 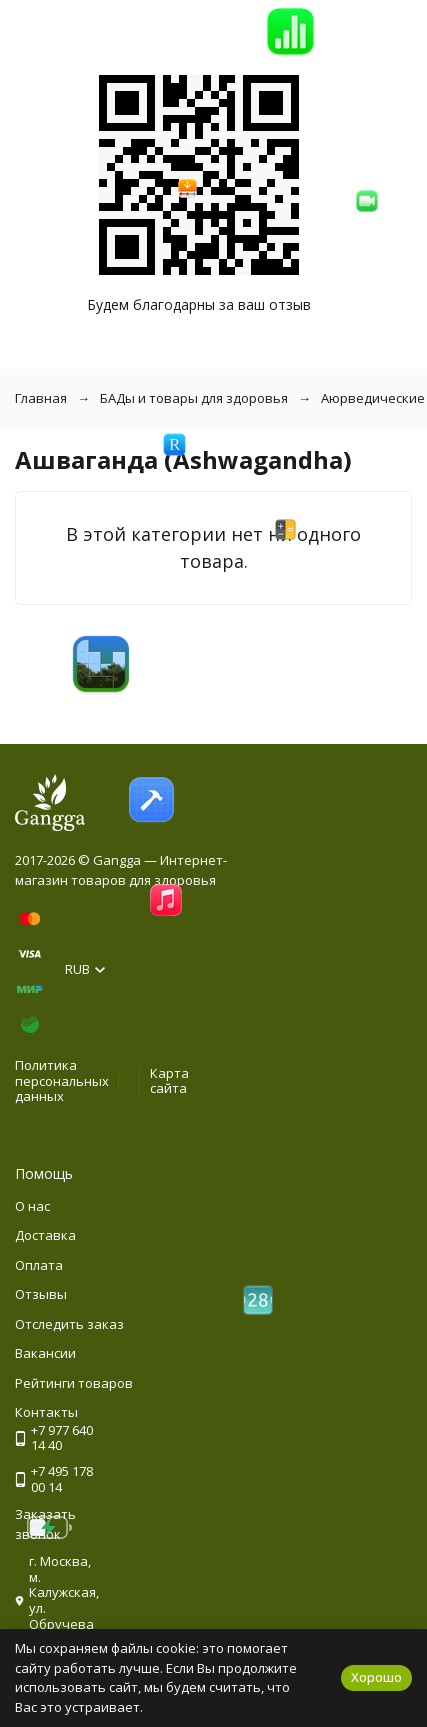 What do you see at coordinates (49, 1527) in the screenshot?
I see `battery at 40% and currently charging` at bounding box center [49, 1527].